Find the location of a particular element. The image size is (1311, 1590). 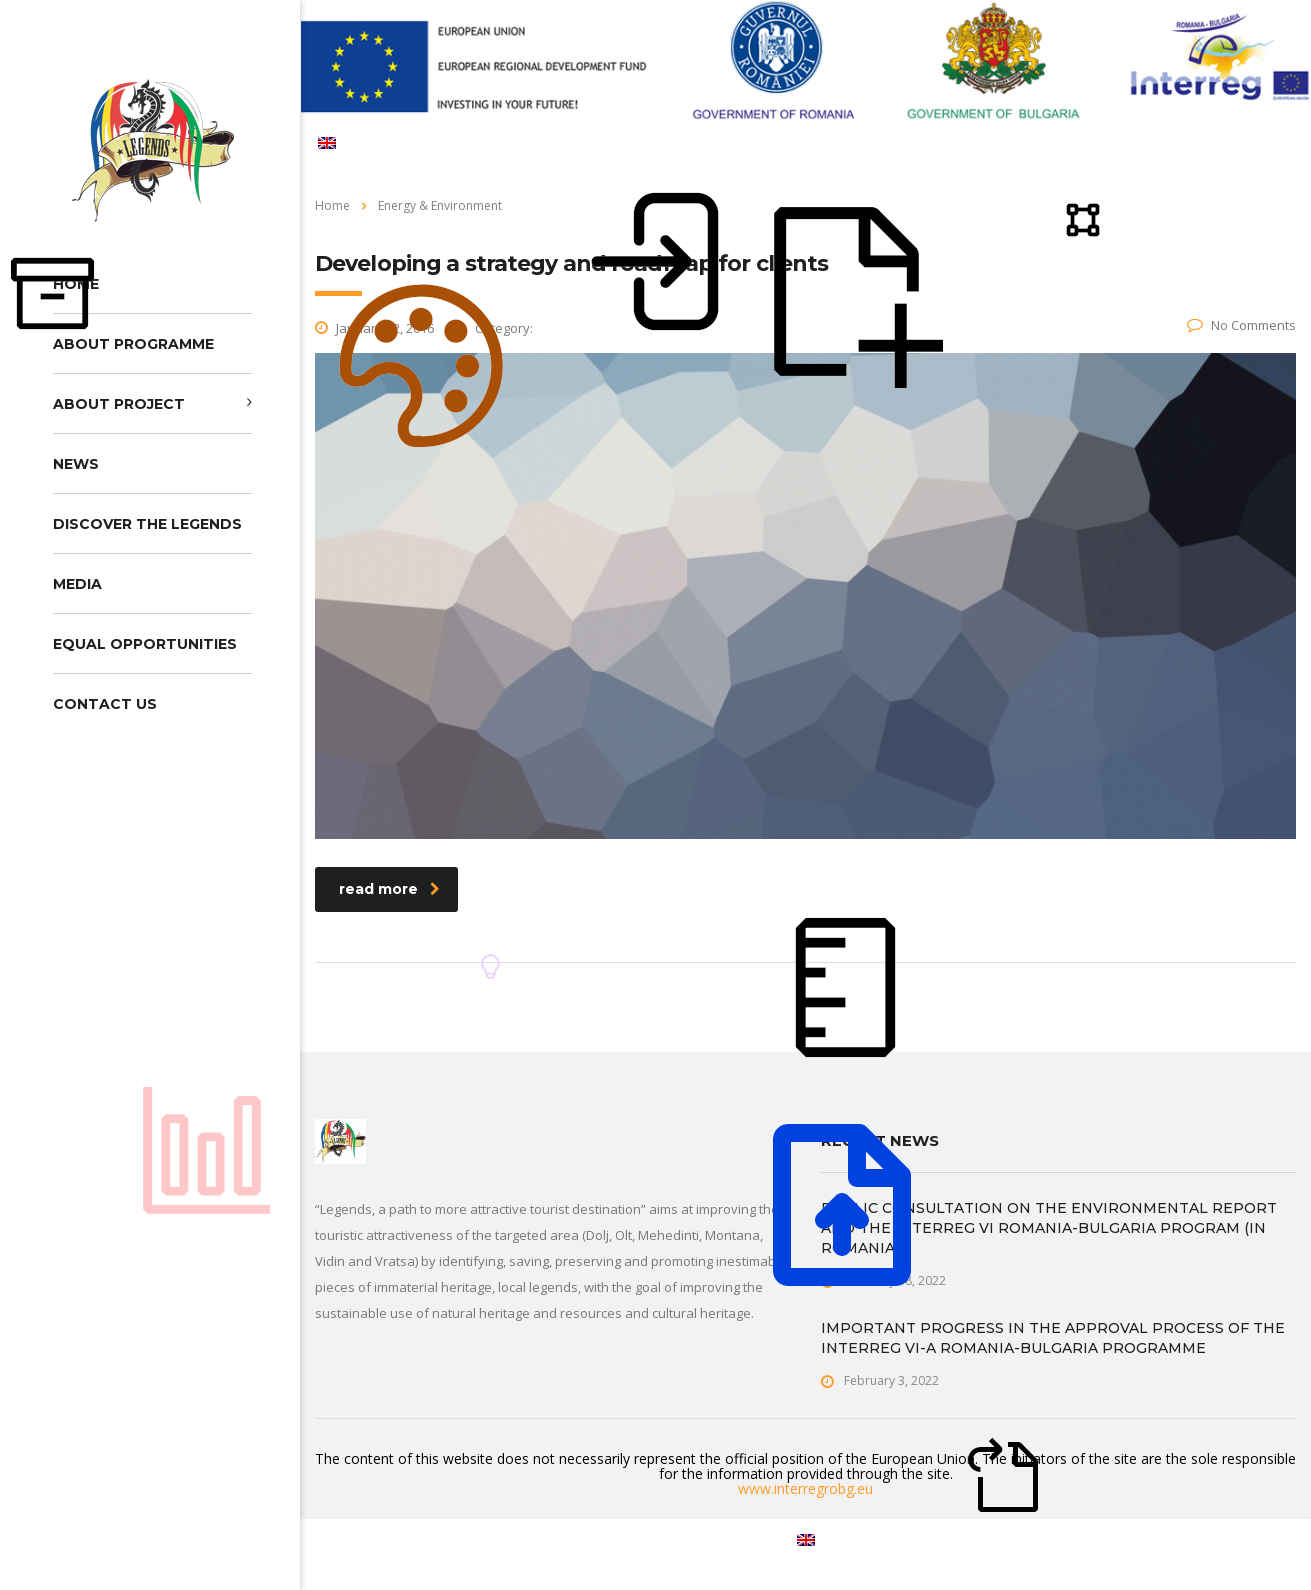

open color picker or palette is located at coordinates (421, 366).